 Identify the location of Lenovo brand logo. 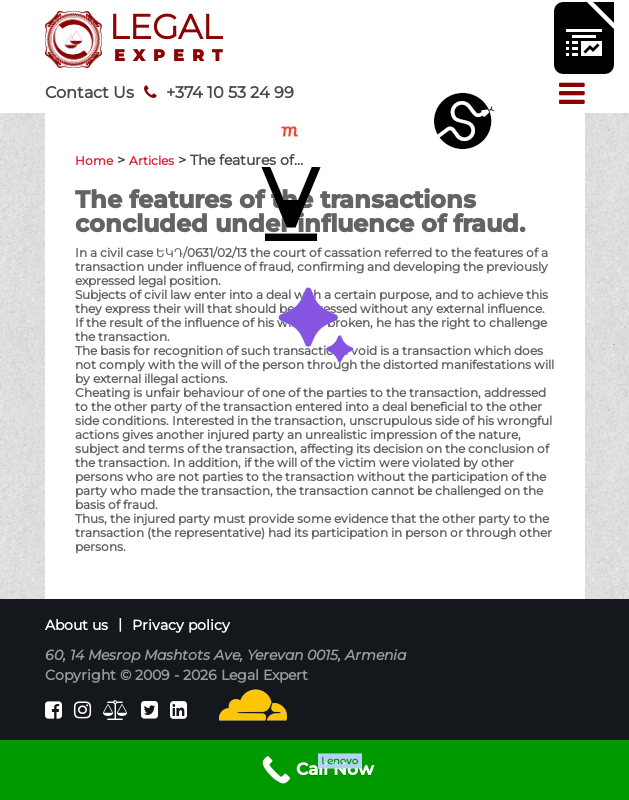
(340, 761).